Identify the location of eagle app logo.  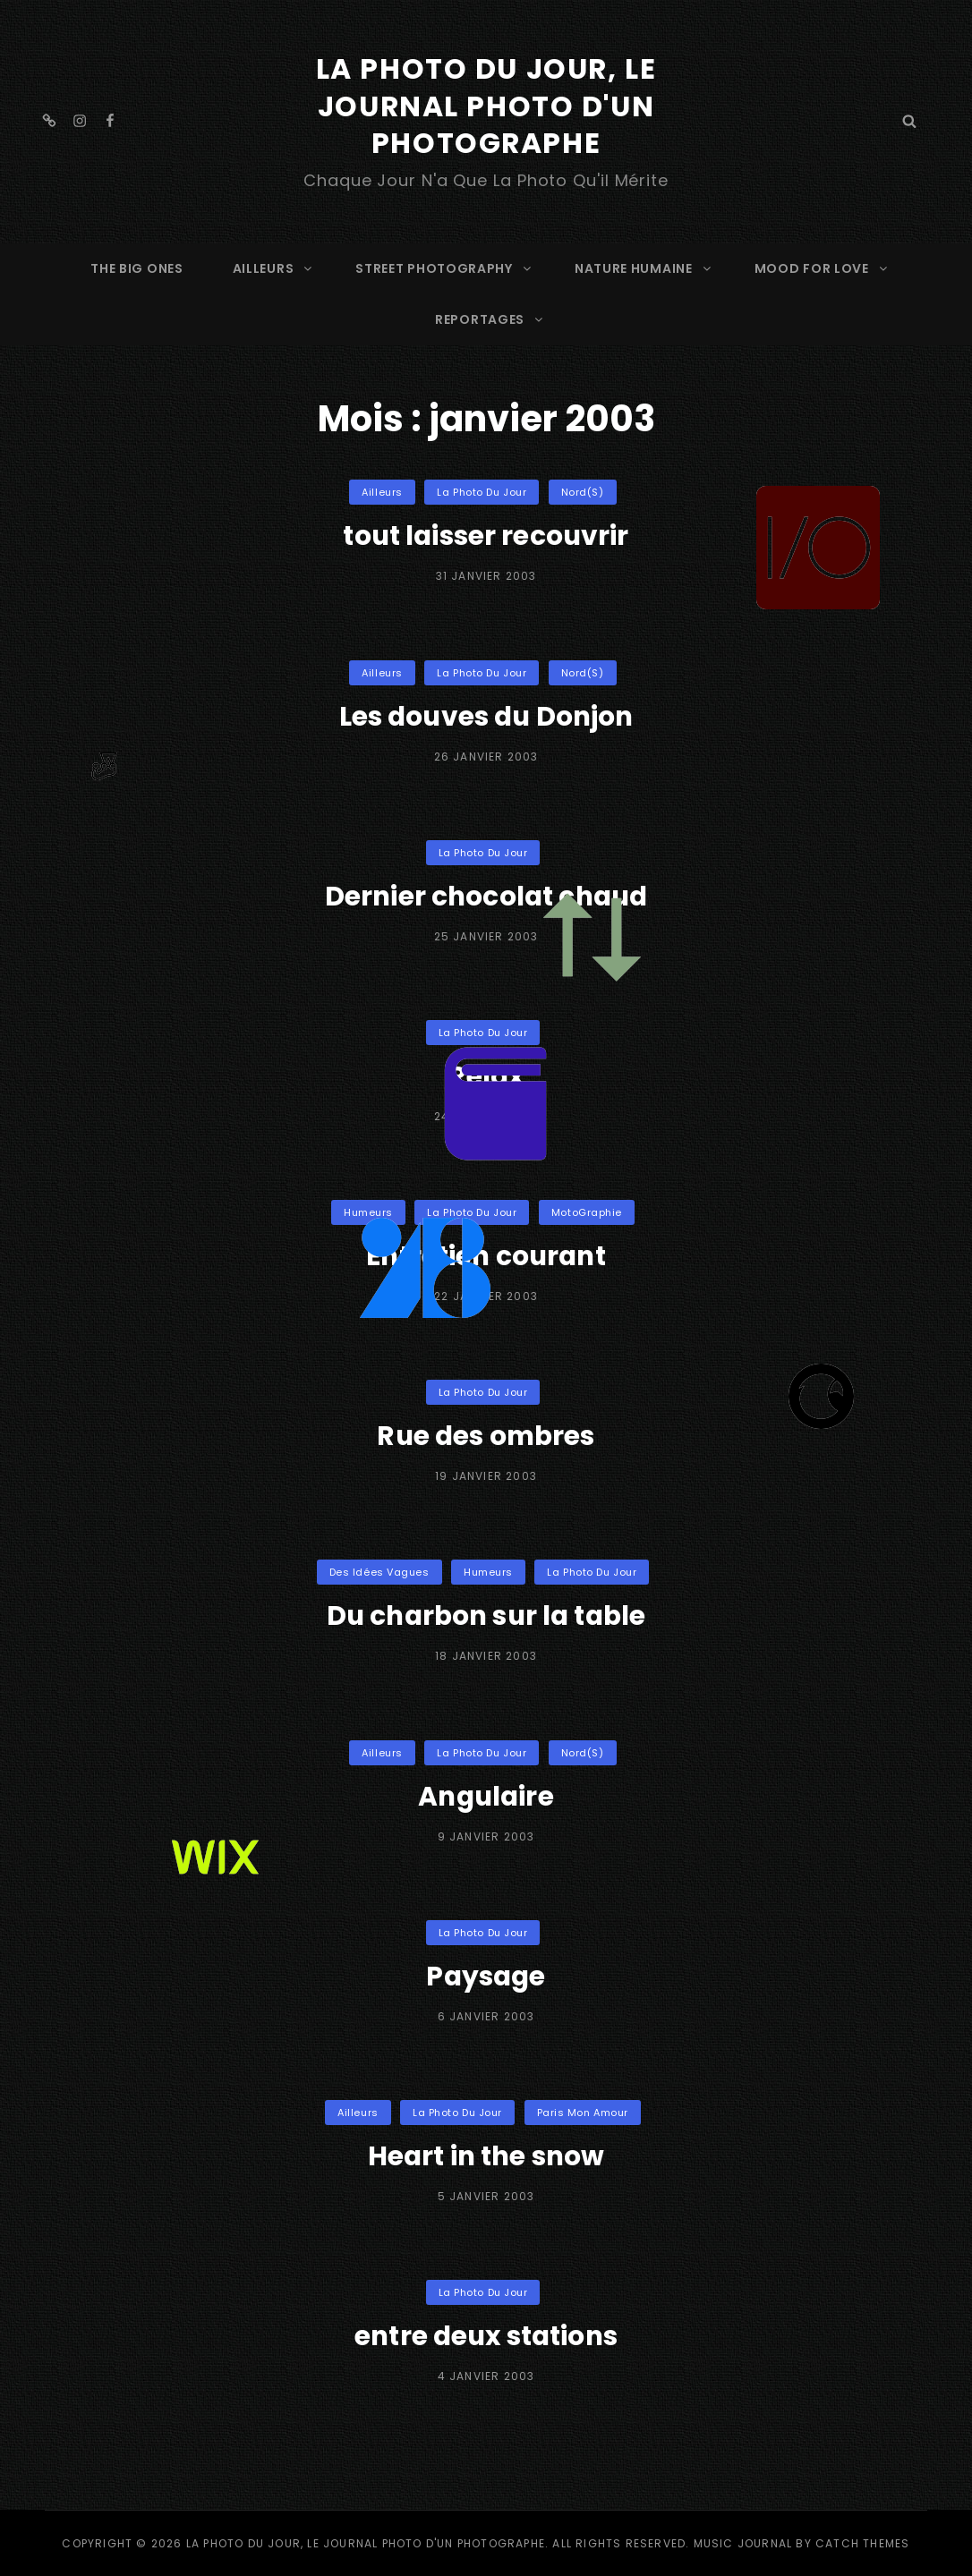
(821, 1396).